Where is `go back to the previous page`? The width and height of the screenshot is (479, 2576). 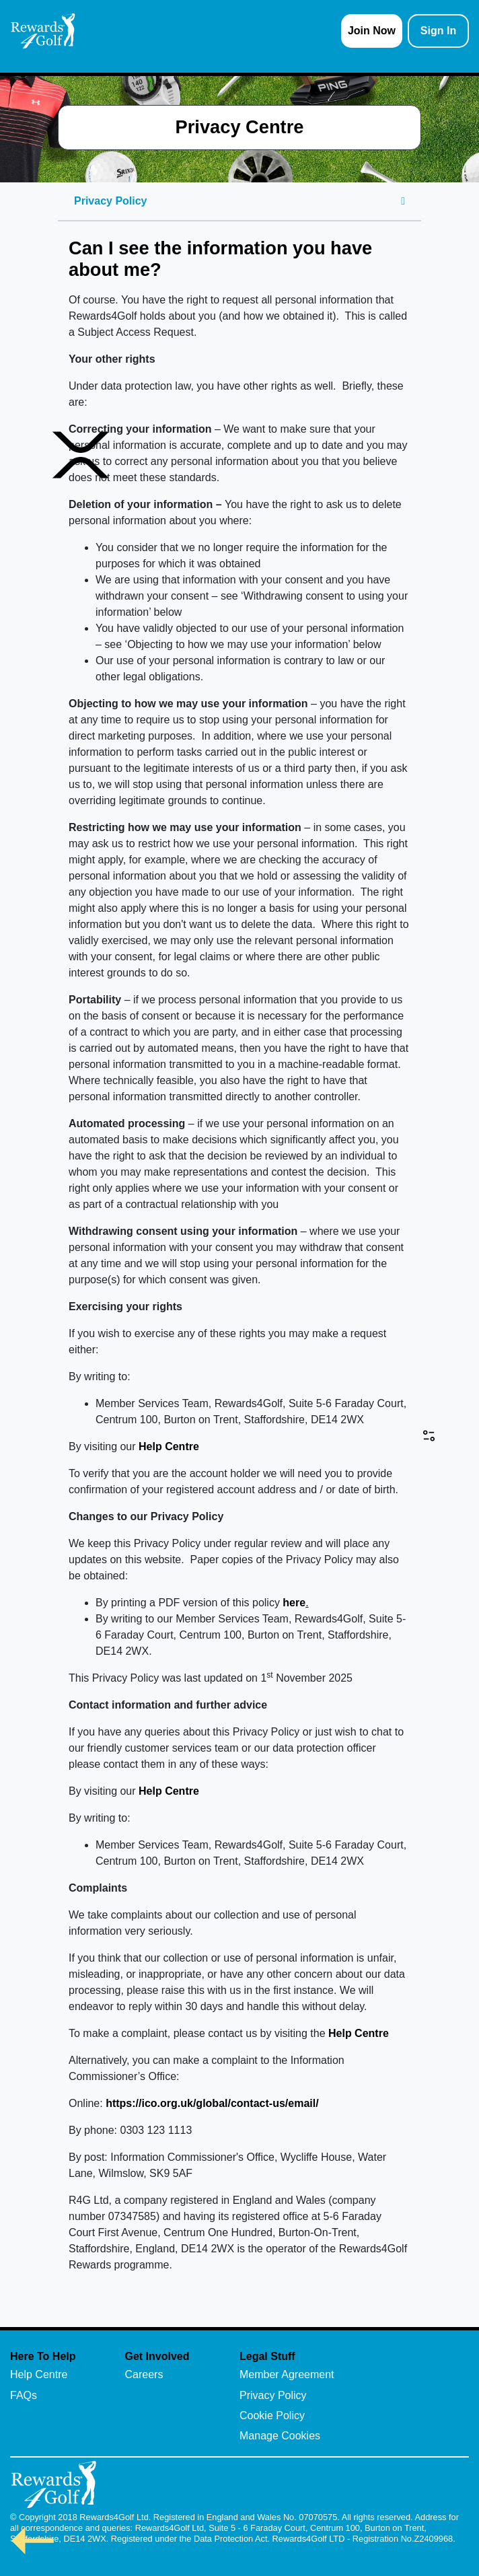 go back to the previous page is located at coordinates (32, 2540).